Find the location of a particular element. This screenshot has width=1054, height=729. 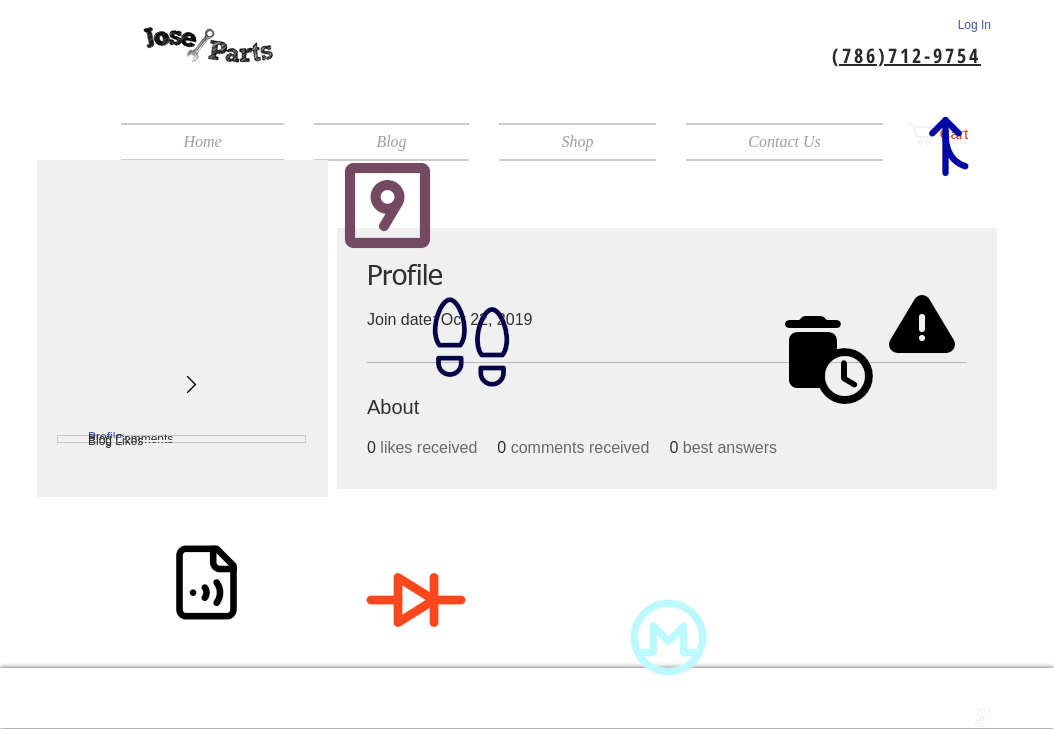

open audio file is located at coordinates (206, 582).